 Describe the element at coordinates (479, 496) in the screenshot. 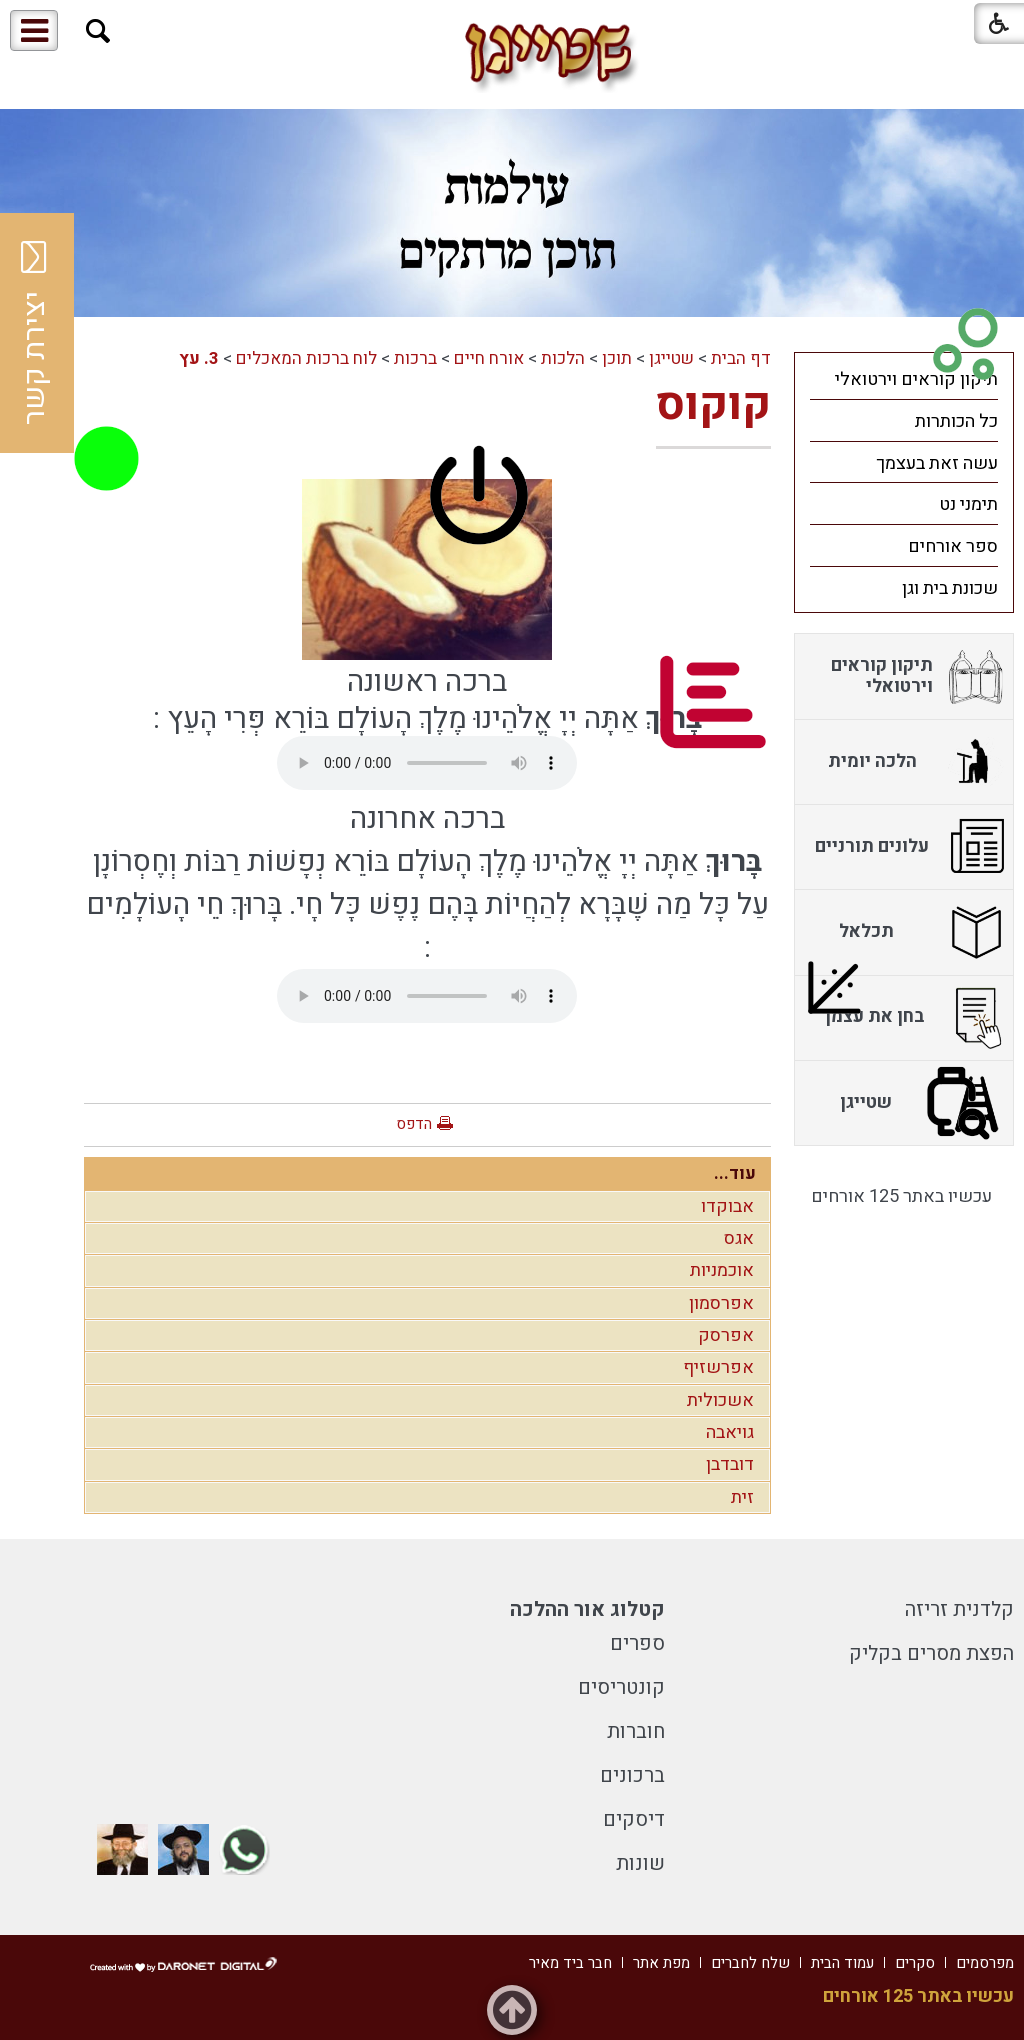

I see `turn device on or off` at that location.